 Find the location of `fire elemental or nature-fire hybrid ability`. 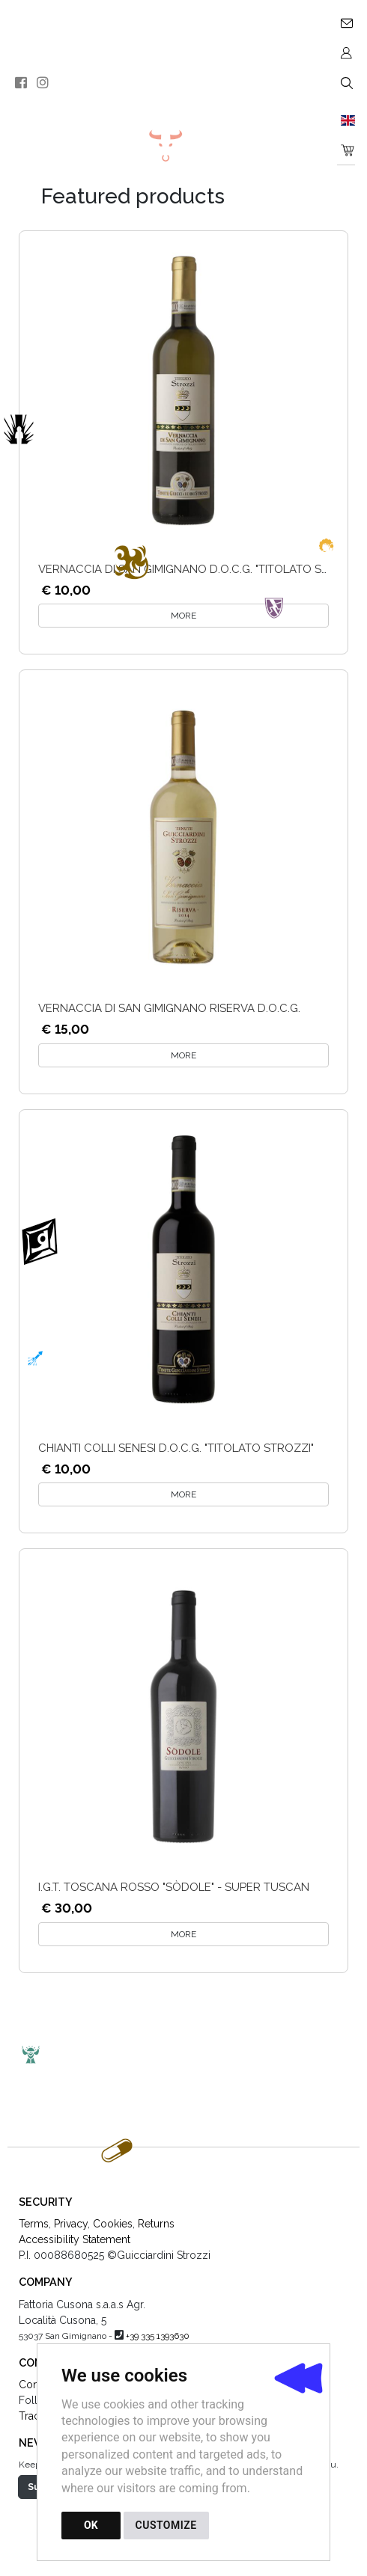

fire elemental or nature-fire hybrid ability is located at coordinates (131, 562).